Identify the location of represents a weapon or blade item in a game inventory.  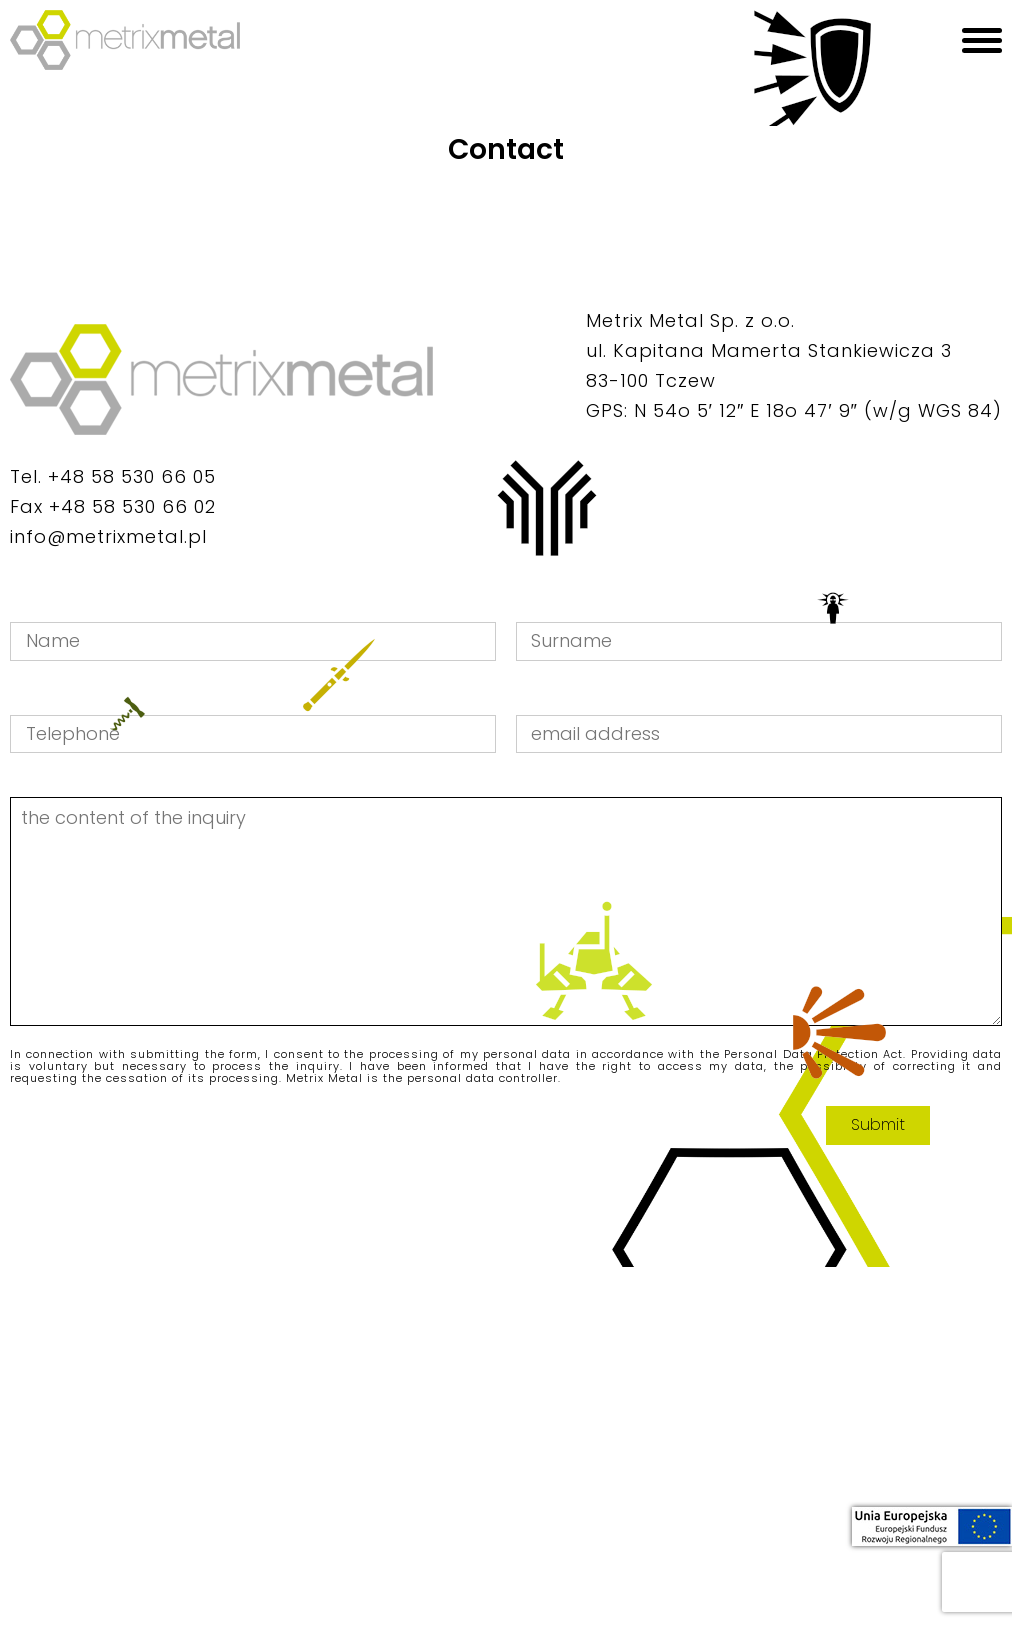
(339, 675).